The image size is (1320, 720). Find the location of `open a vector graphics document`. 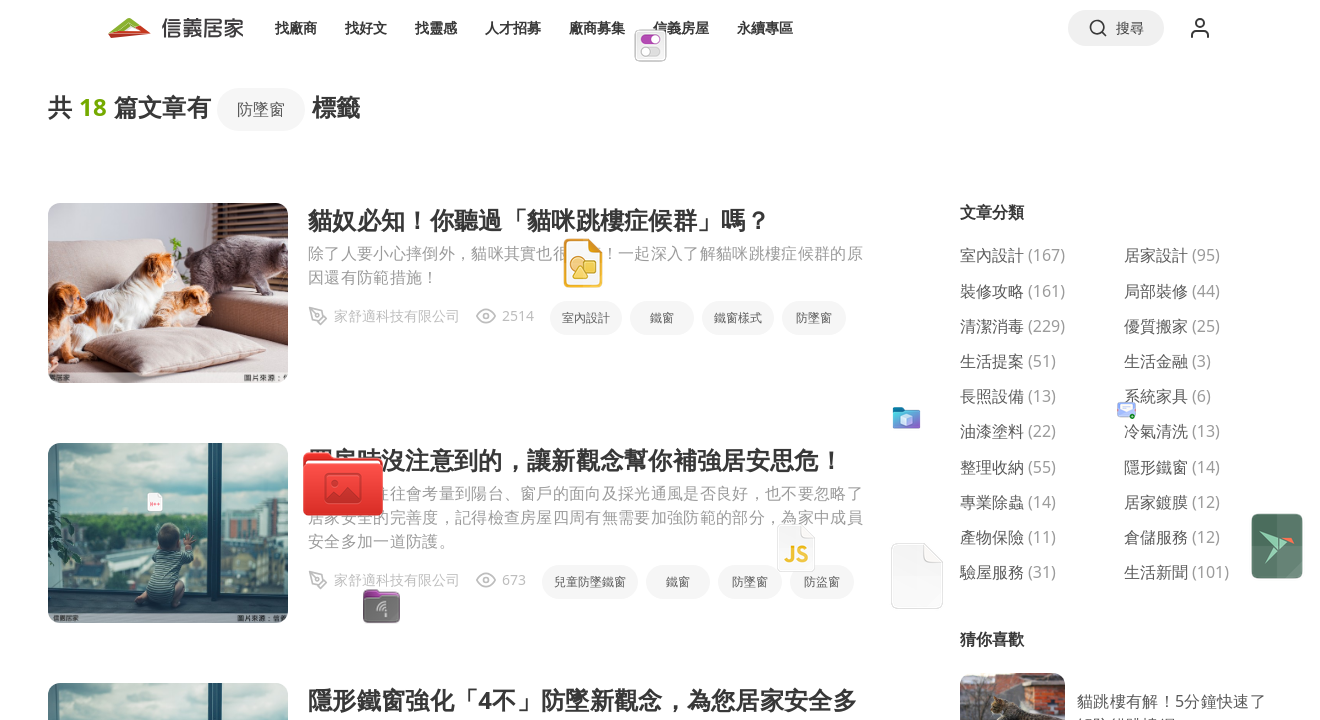

open a vector graphics document is located at coordinates (583, 263).